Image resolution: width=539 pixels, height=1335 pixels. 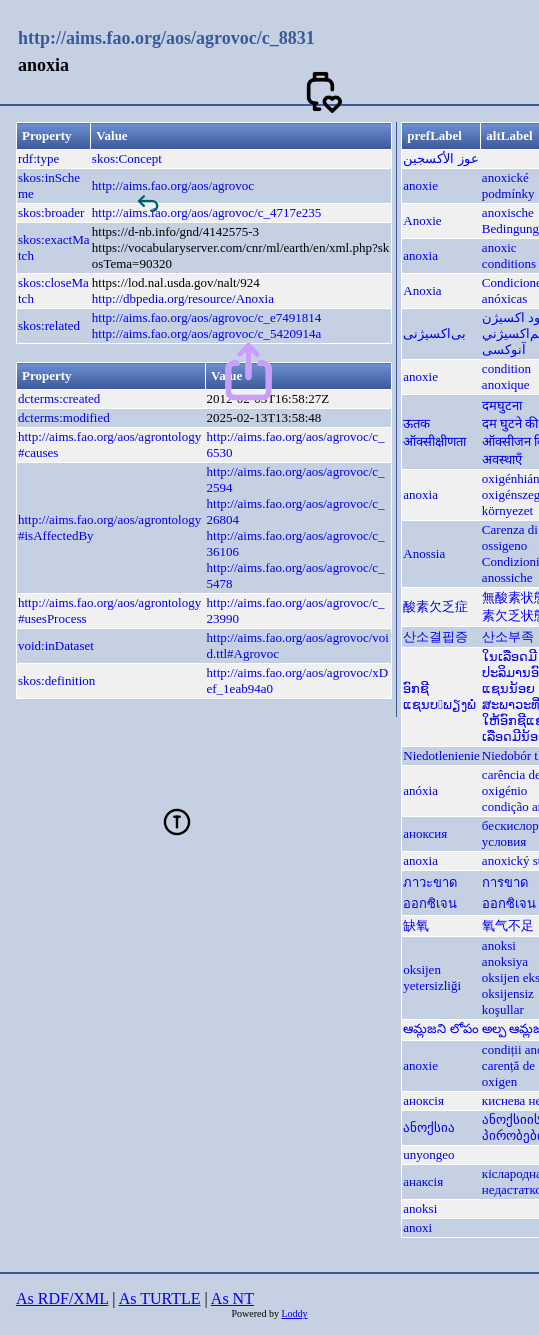 What do you see at coordinates (177, 822) in the screenshot?
I see `indicates text or typography settings` at bounding box center [177, 822].